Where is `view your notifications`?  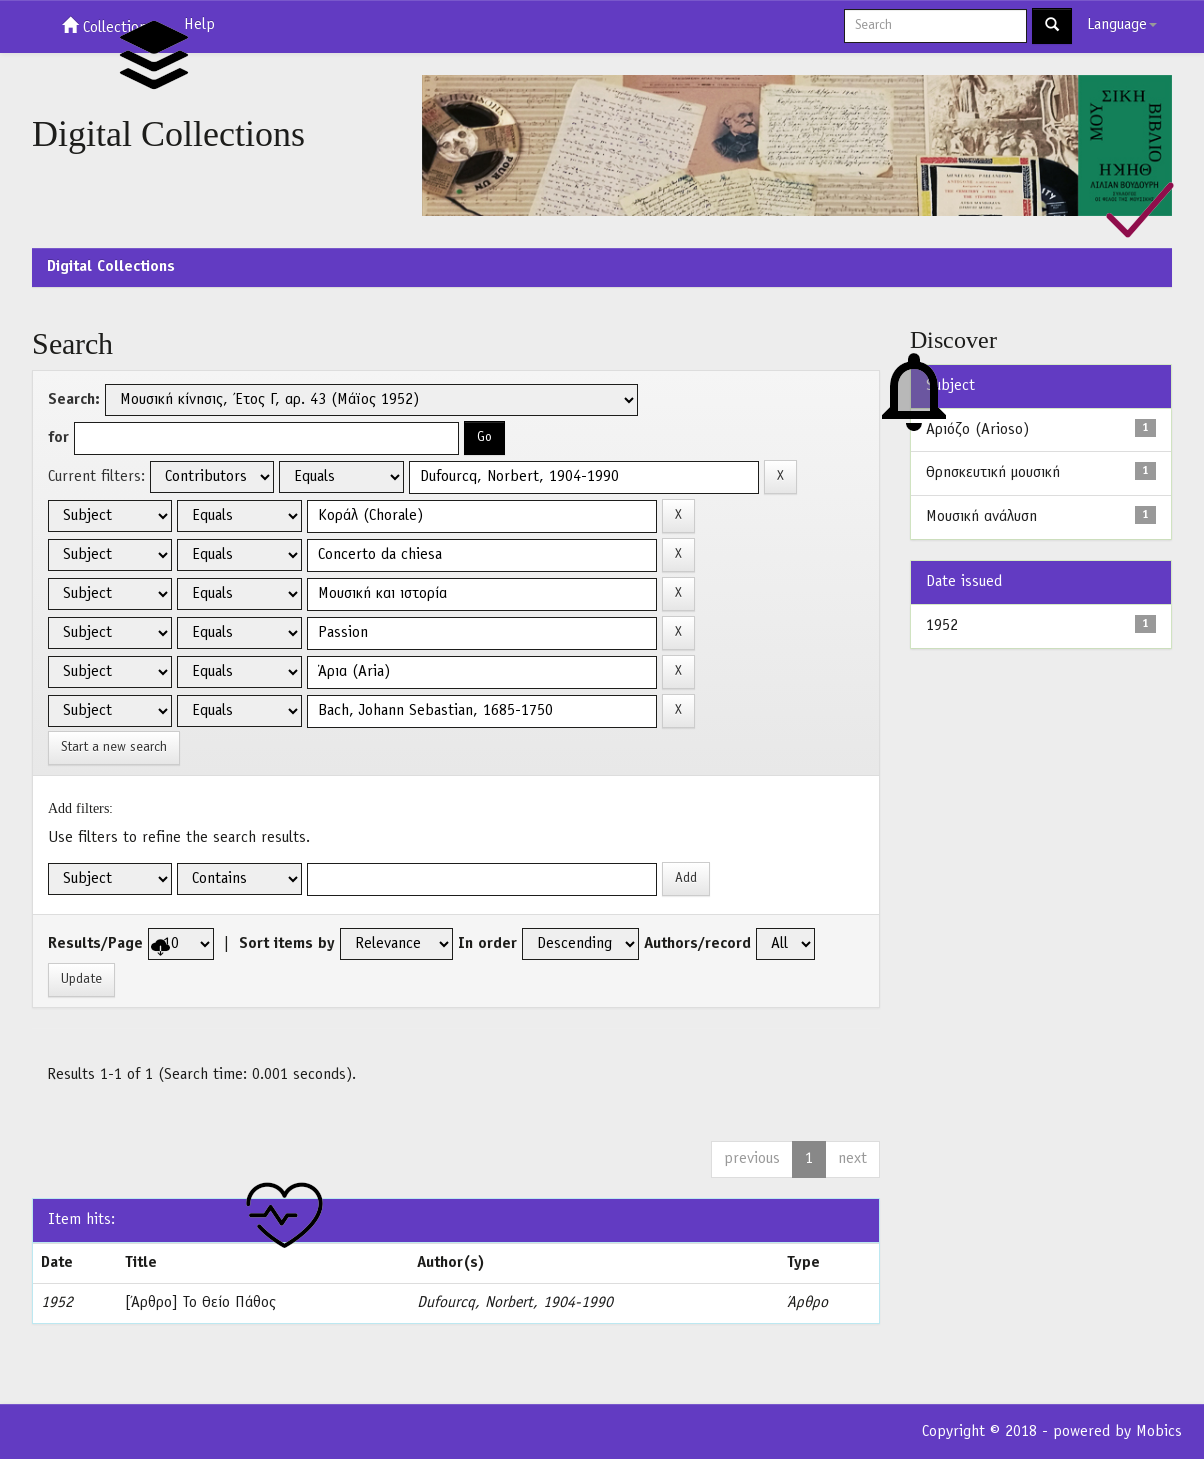
view your notifications is located at coordinates (914, 391).